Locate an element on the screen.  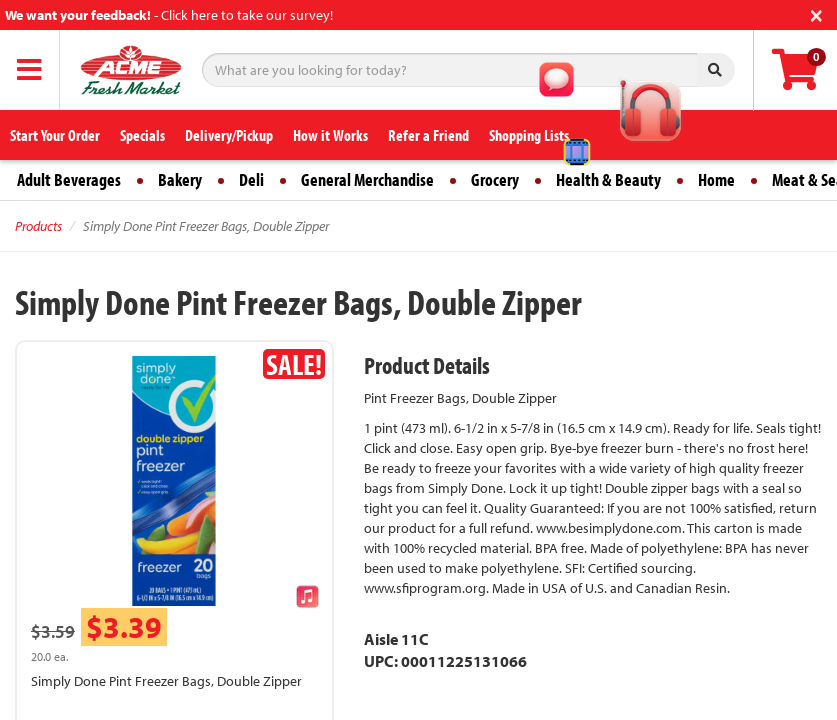
open audio sharing app is located at coordinates (650, 110).